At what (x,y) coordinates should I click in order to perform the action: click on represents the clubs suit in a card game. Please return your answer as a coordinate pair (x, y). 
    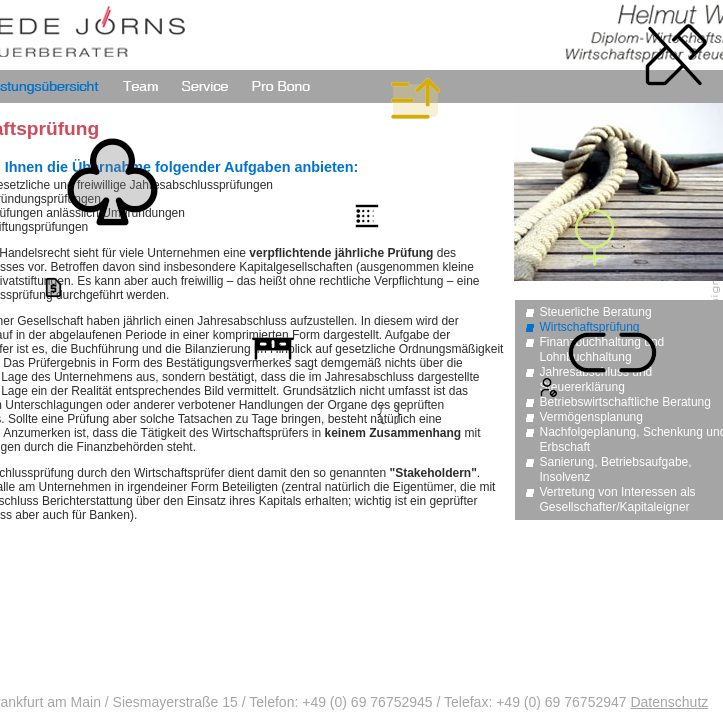
    Looking at the image, I should click on (112, 183).